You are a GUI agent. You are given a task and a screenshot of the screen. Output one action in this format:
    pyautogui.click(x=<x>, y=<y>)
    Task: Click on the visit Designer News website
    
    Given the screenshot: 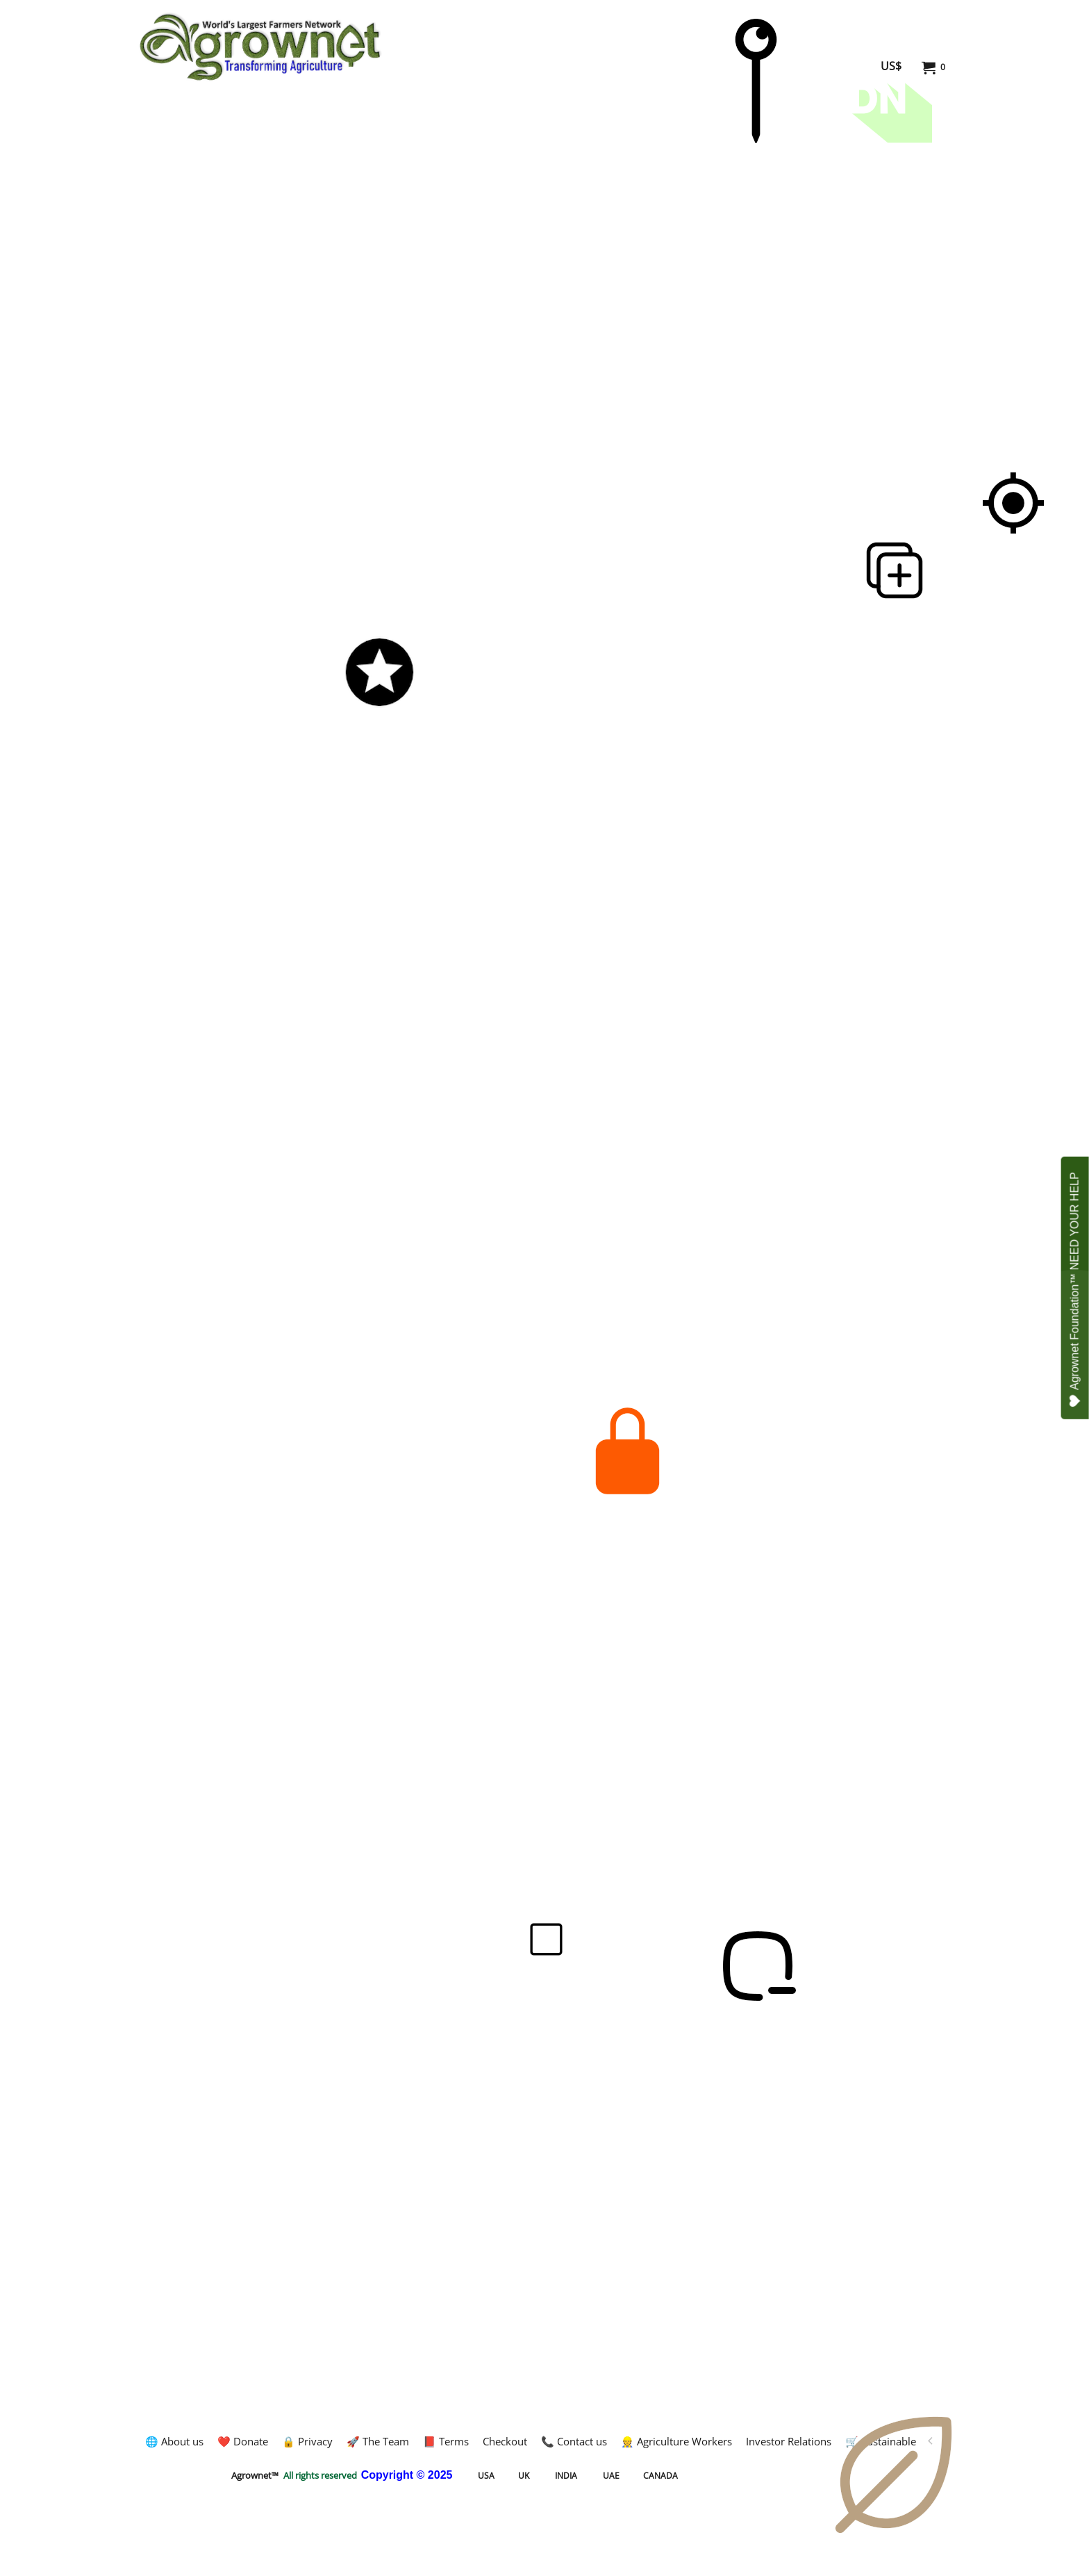 What is the action you would take?
    pyautogui.click(x=892, y=113)
    